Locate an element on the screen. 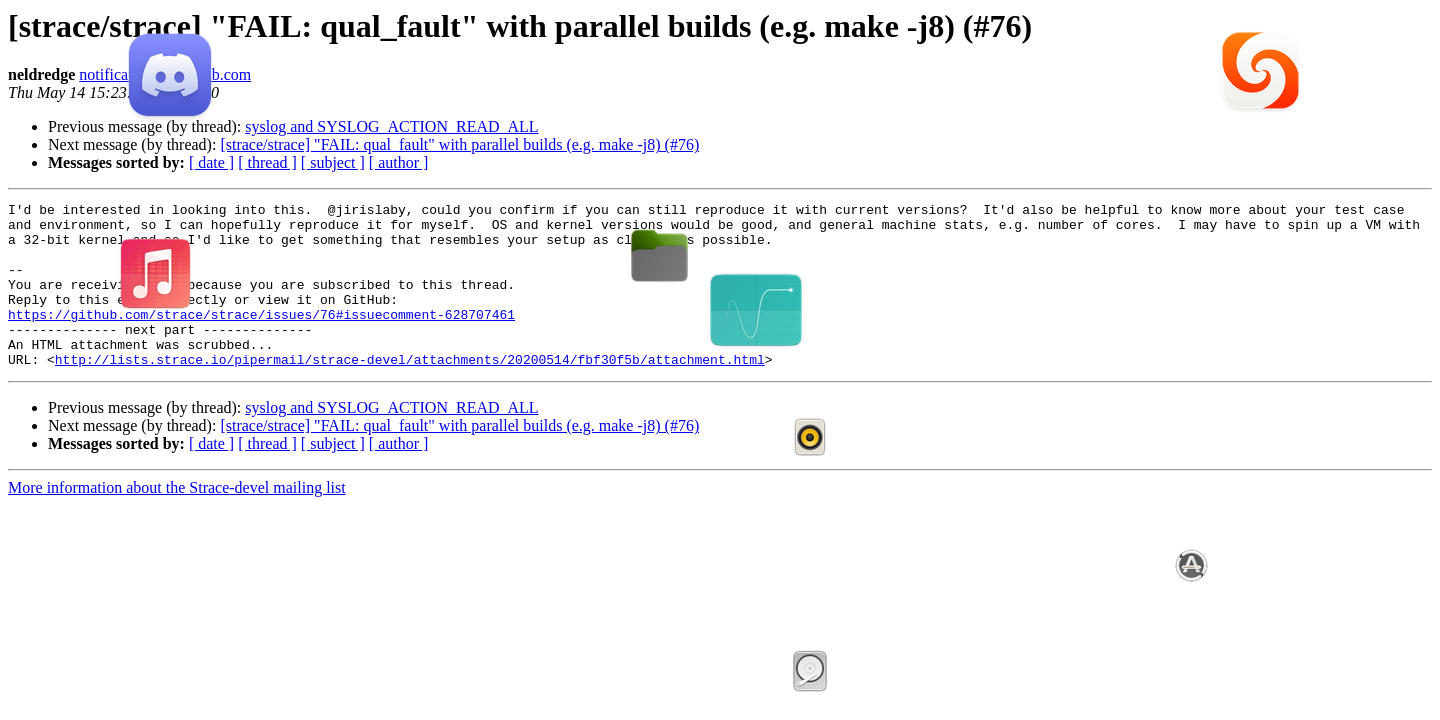  open Discord app is located at coordinates (170, 75).